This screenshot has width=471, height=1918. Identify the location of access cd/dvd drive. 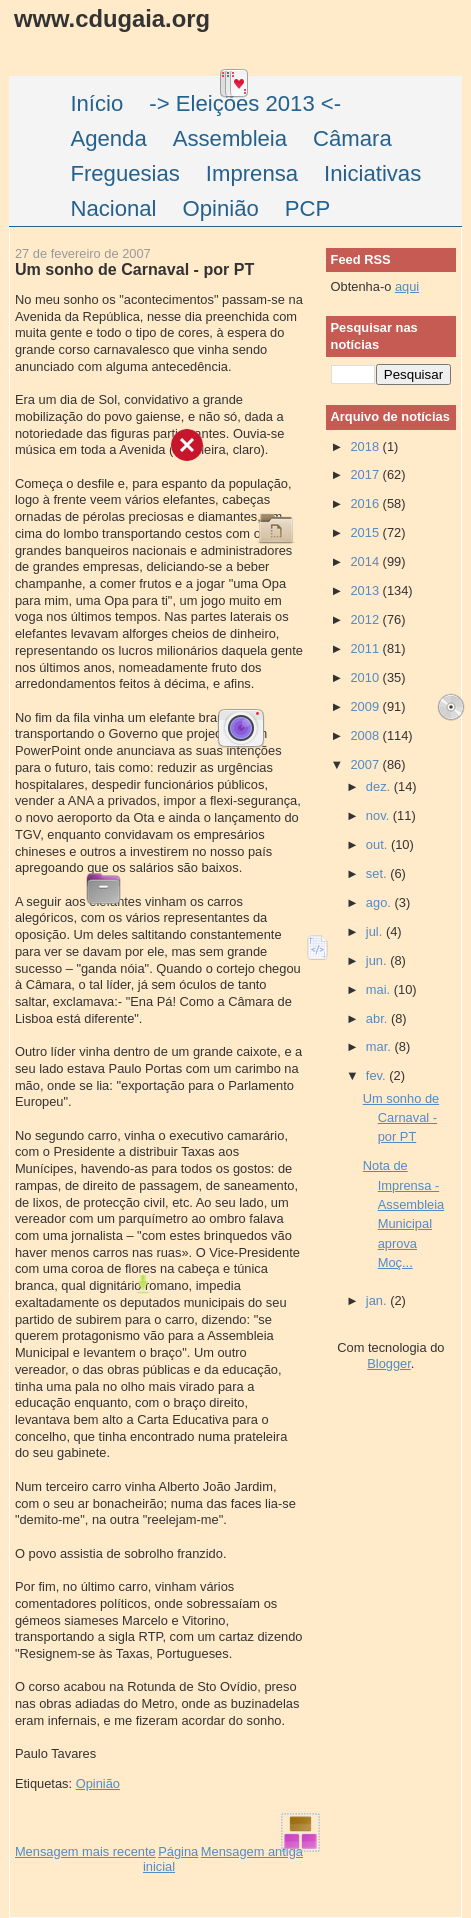
(451, 707).